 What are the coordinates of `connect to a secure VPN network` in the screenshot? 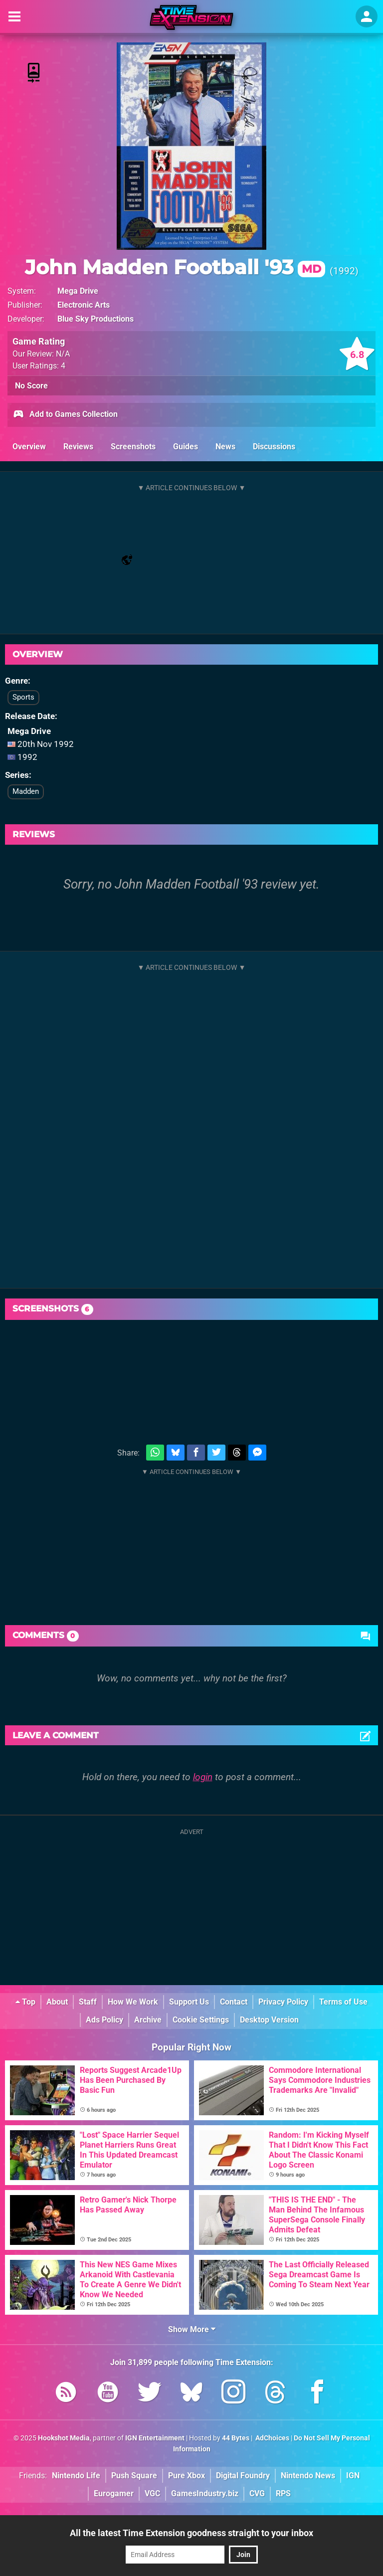 It's located at (127, 559).